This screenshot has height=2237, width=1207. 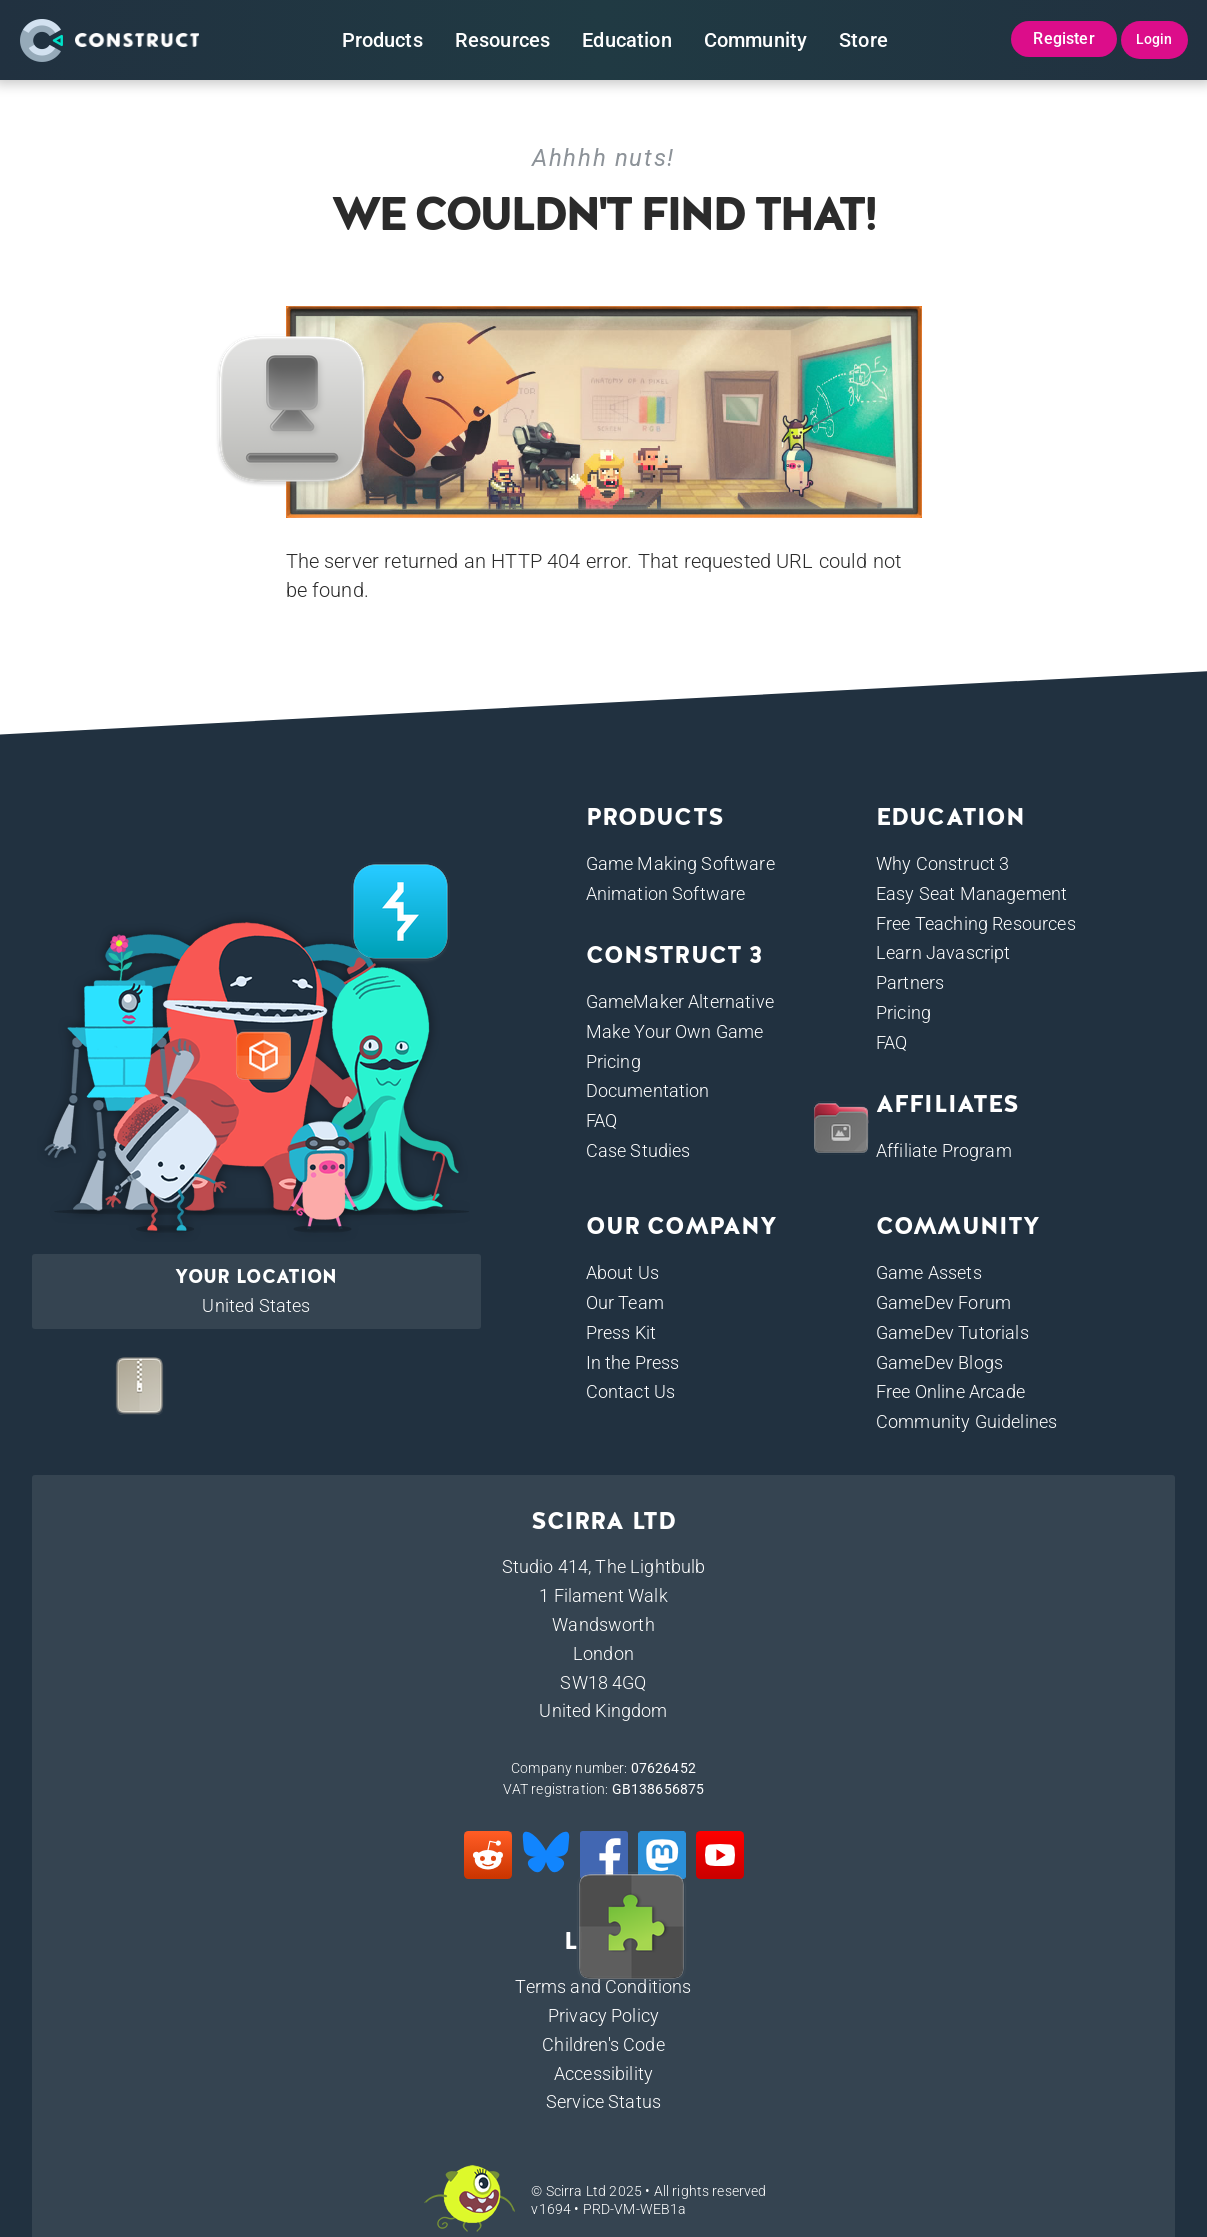 I want to click on open your pictures folder, so click(x=841, y=1128).